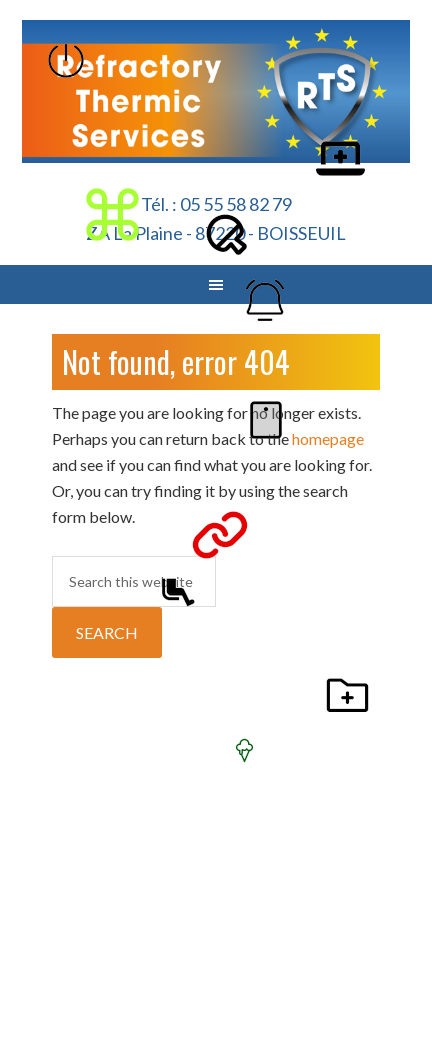 The width and height of the screenshot is (432, 1049). What do you see at coordinates (347, 694) in the screenshot?
I see `create a new folder` at bounding box center [347, 694].